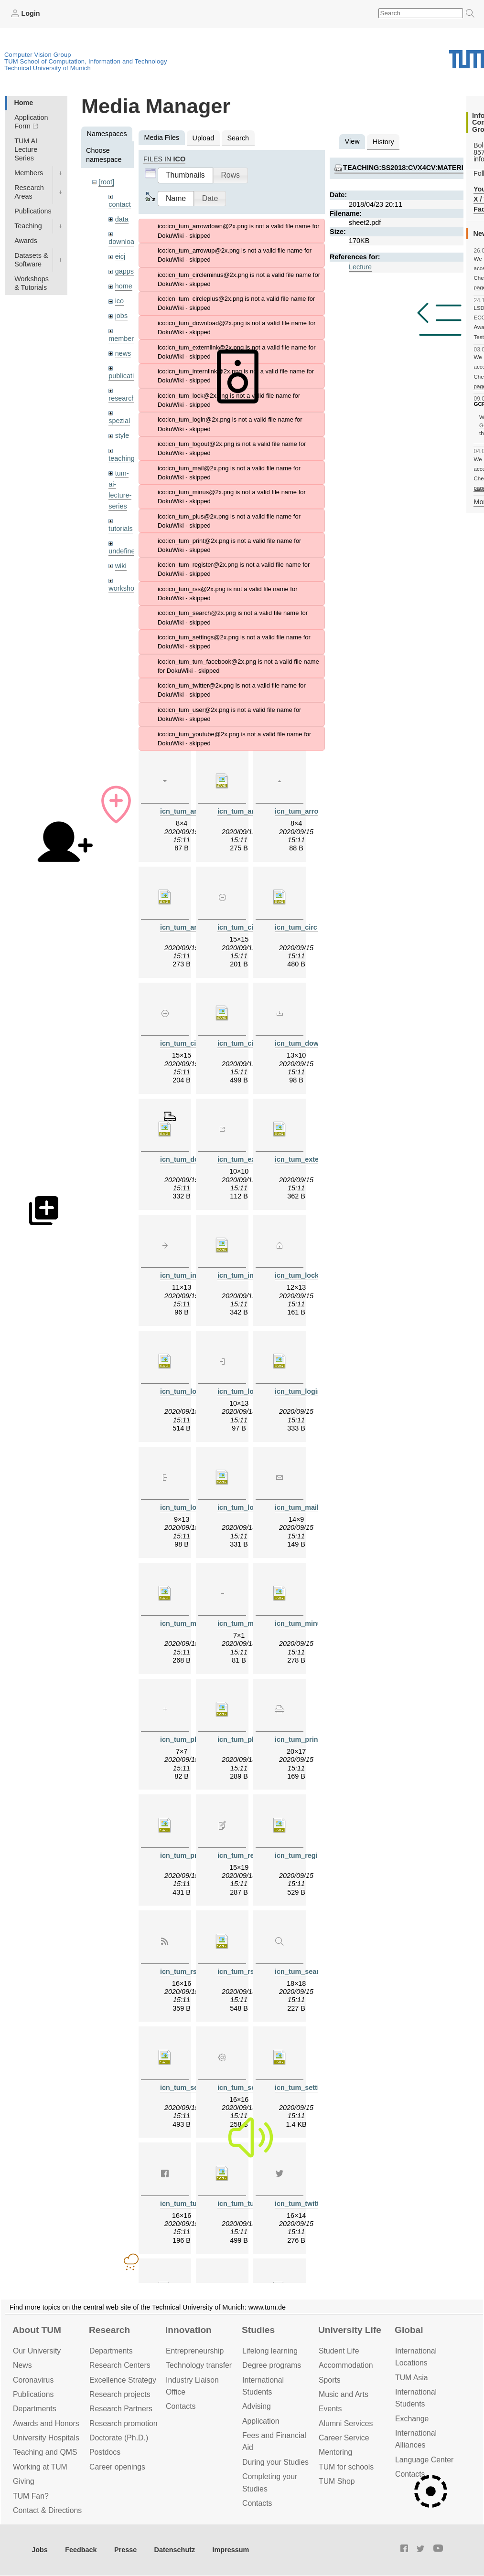 Image resolution: width=484 pixels, height=2576 pixels. What do you see at coordinates (237, 376) in the screenshot?
I see `adjust speaker or audio output settings` at bounding box center [237, 376].